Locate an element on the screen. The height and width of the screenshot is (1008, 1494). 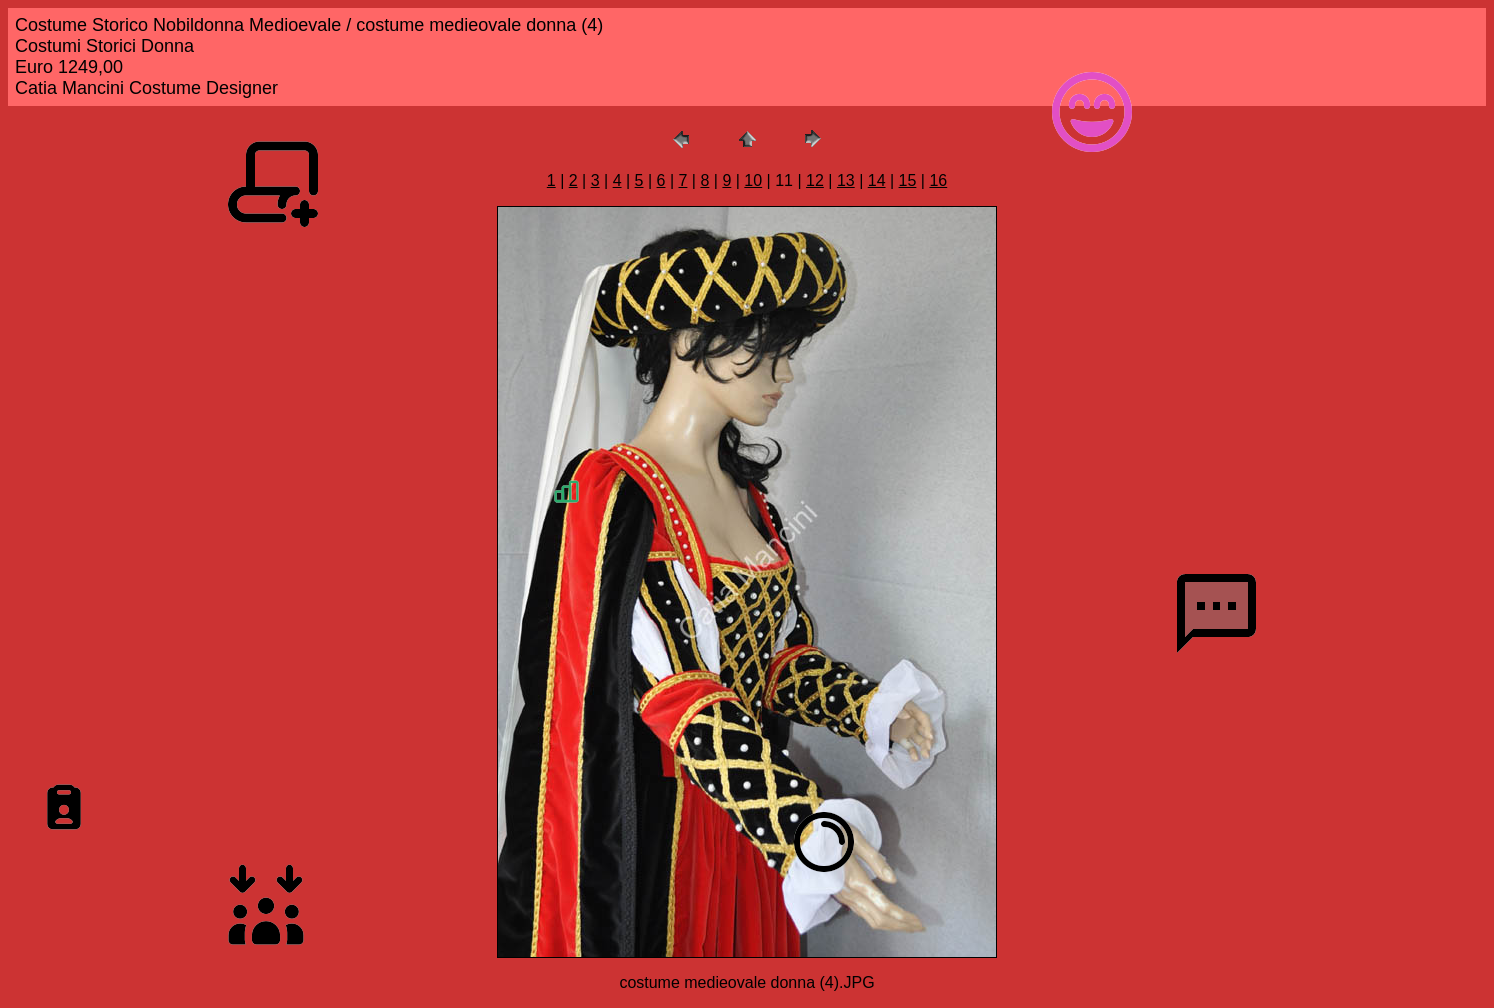
apply inner shadow effect to top-right corner is located at coordinates (824, 842).